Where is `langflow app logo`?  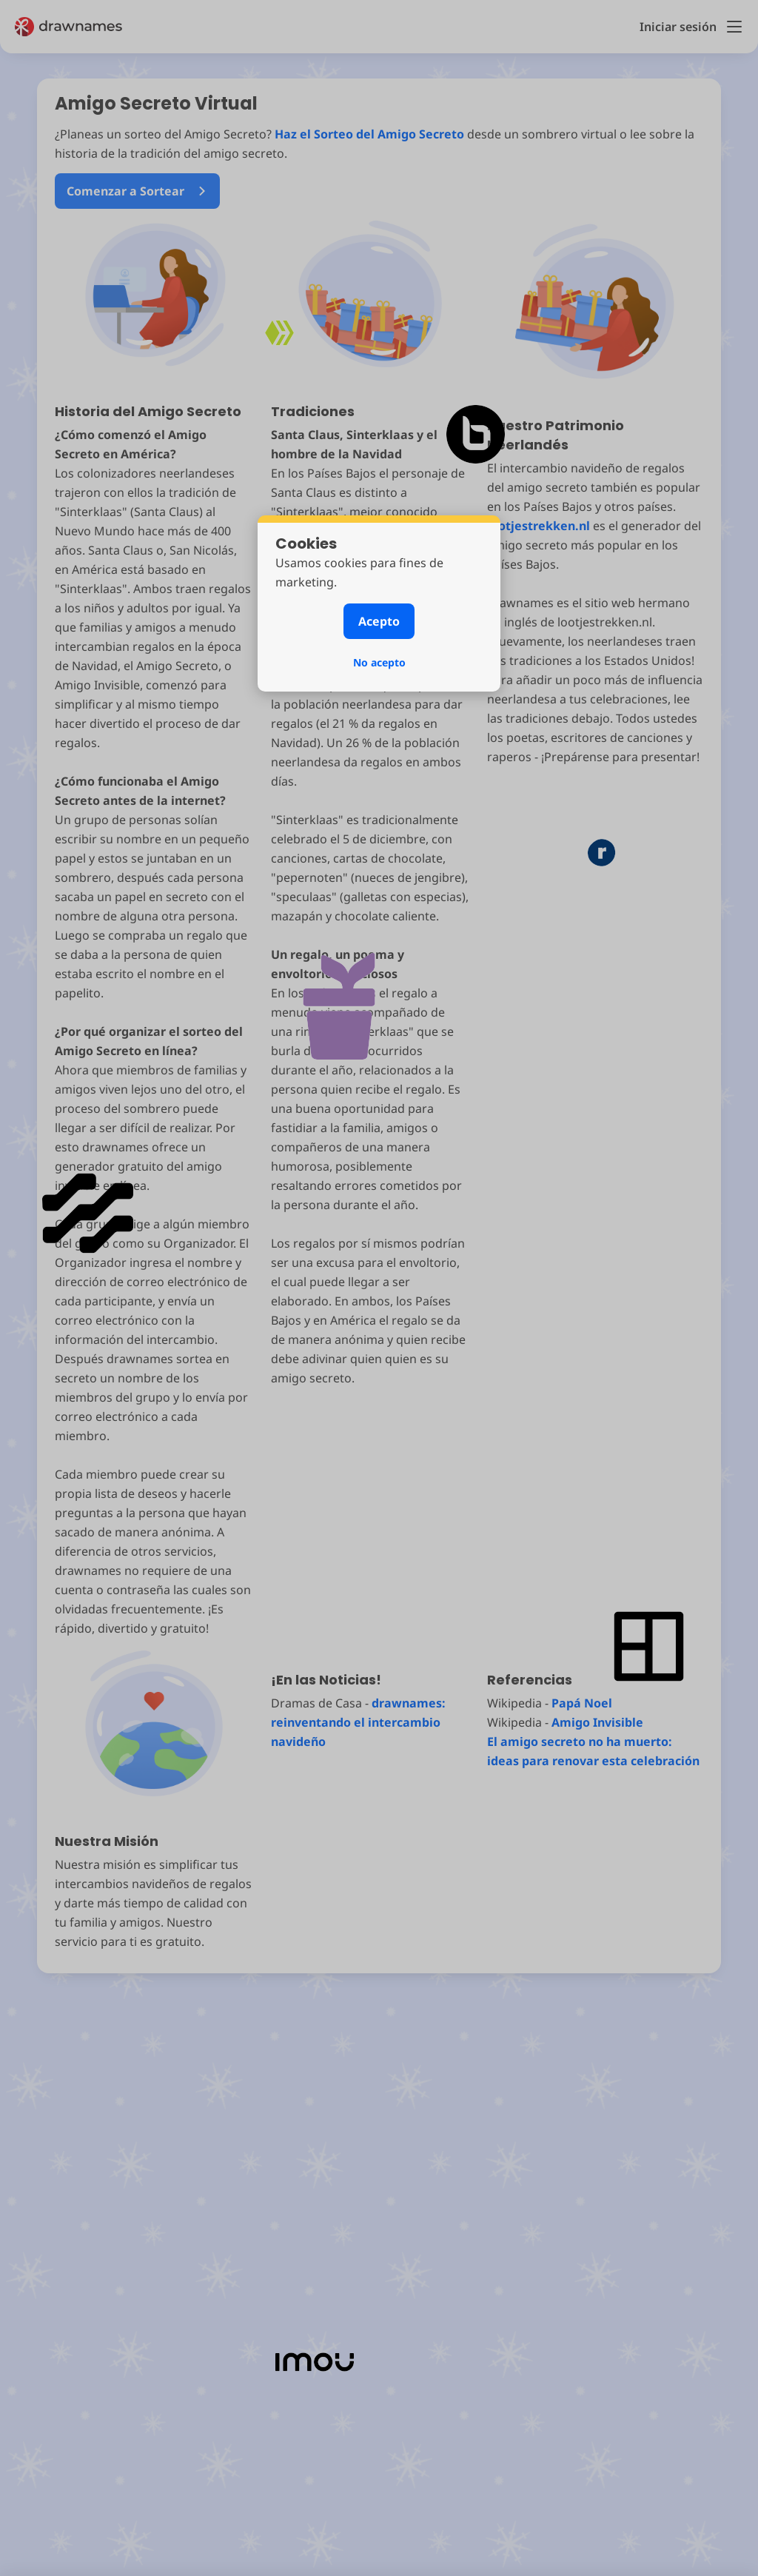
langflow app logo is located at coordinates (87, 1213).